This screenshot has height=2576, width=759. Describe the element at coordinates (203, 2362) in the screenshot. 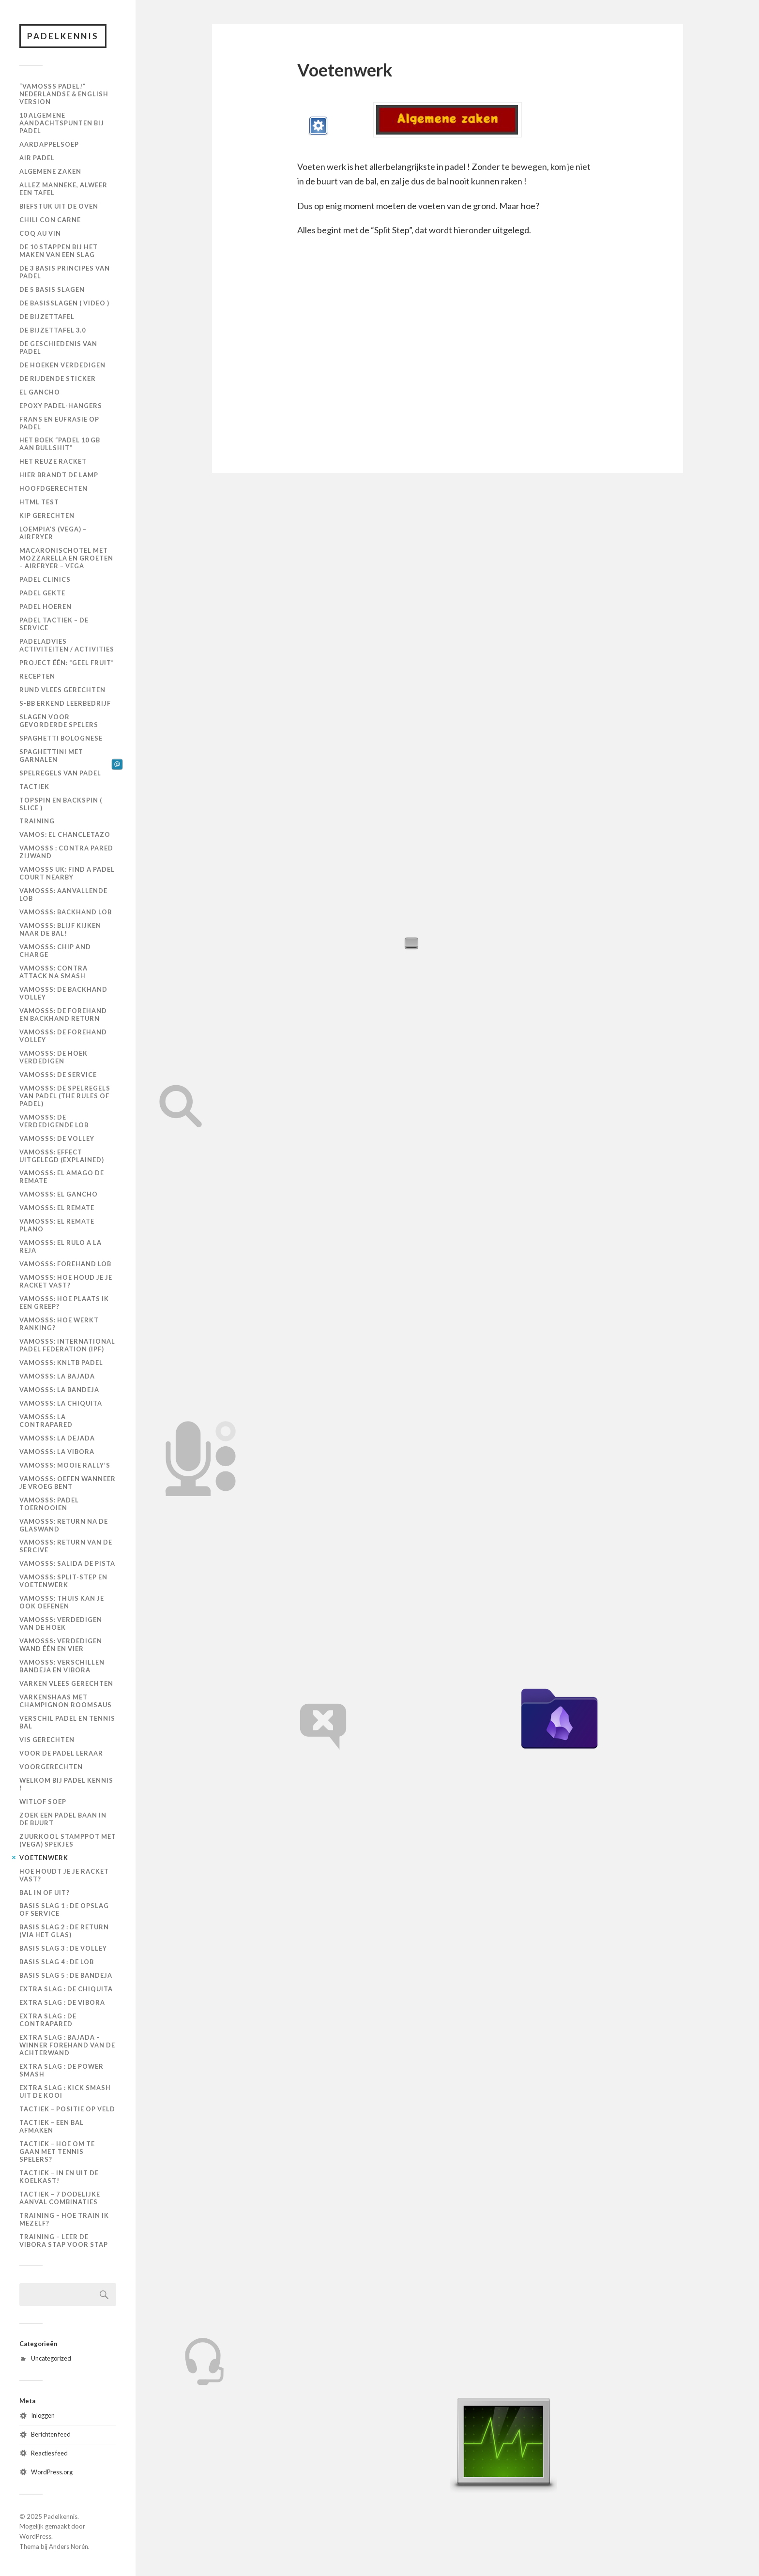

I see `access audio or voice chat settings` at that location.